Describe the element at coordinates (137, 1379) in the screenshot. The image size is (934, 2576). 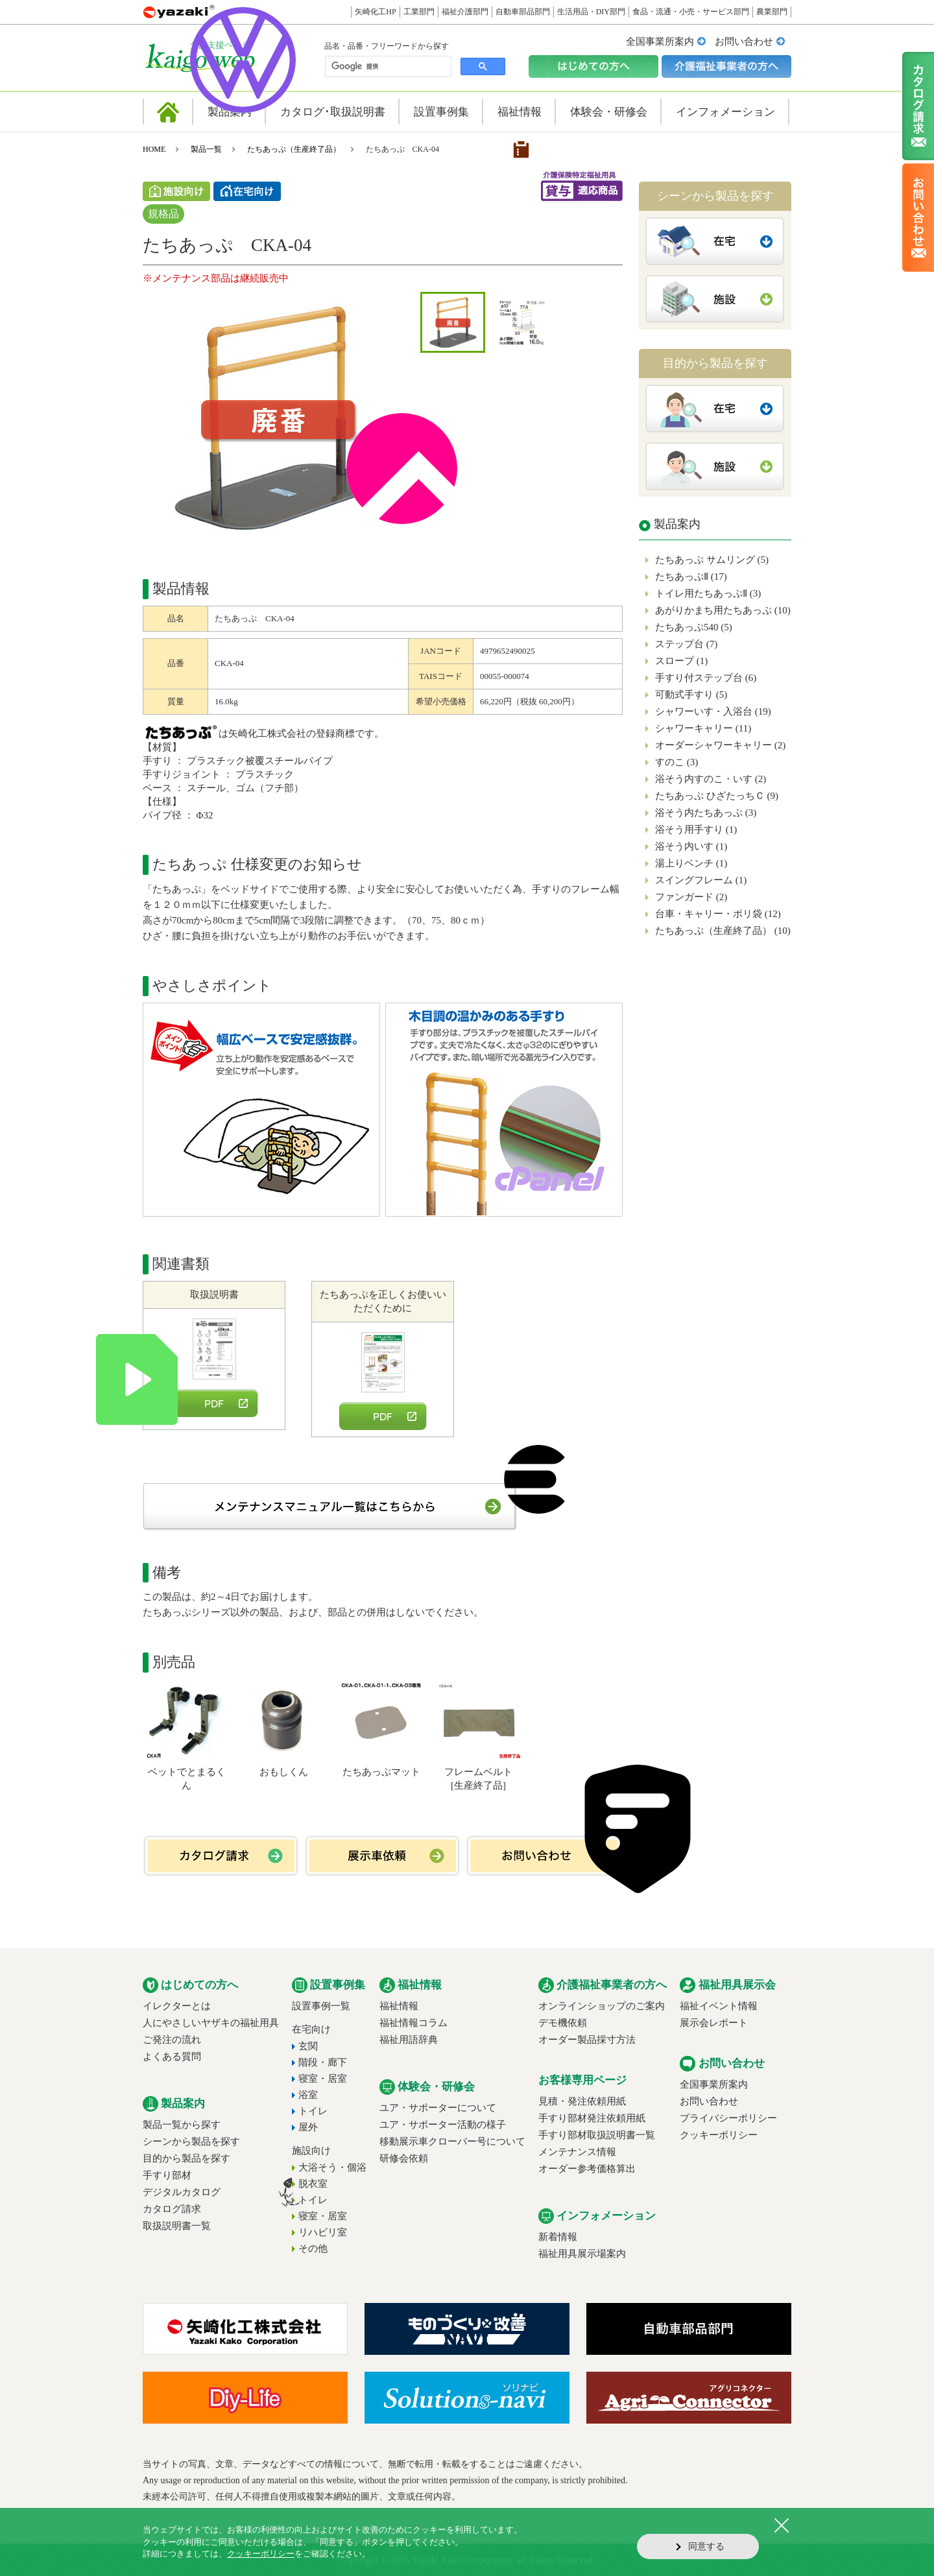
I see `open a video file` at that location.